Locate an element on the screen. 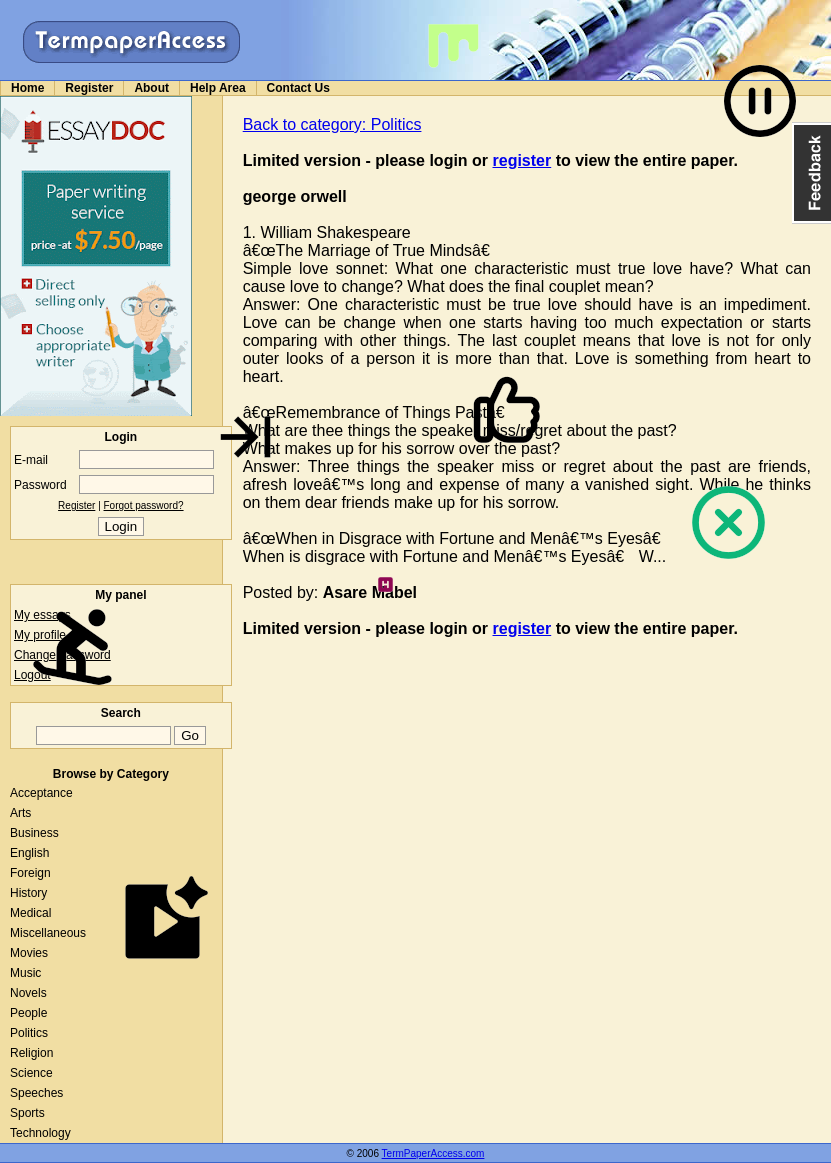 This screenshot has height=1163, width=831. close or dismiss a dialog is located at coordinates (728, 522).